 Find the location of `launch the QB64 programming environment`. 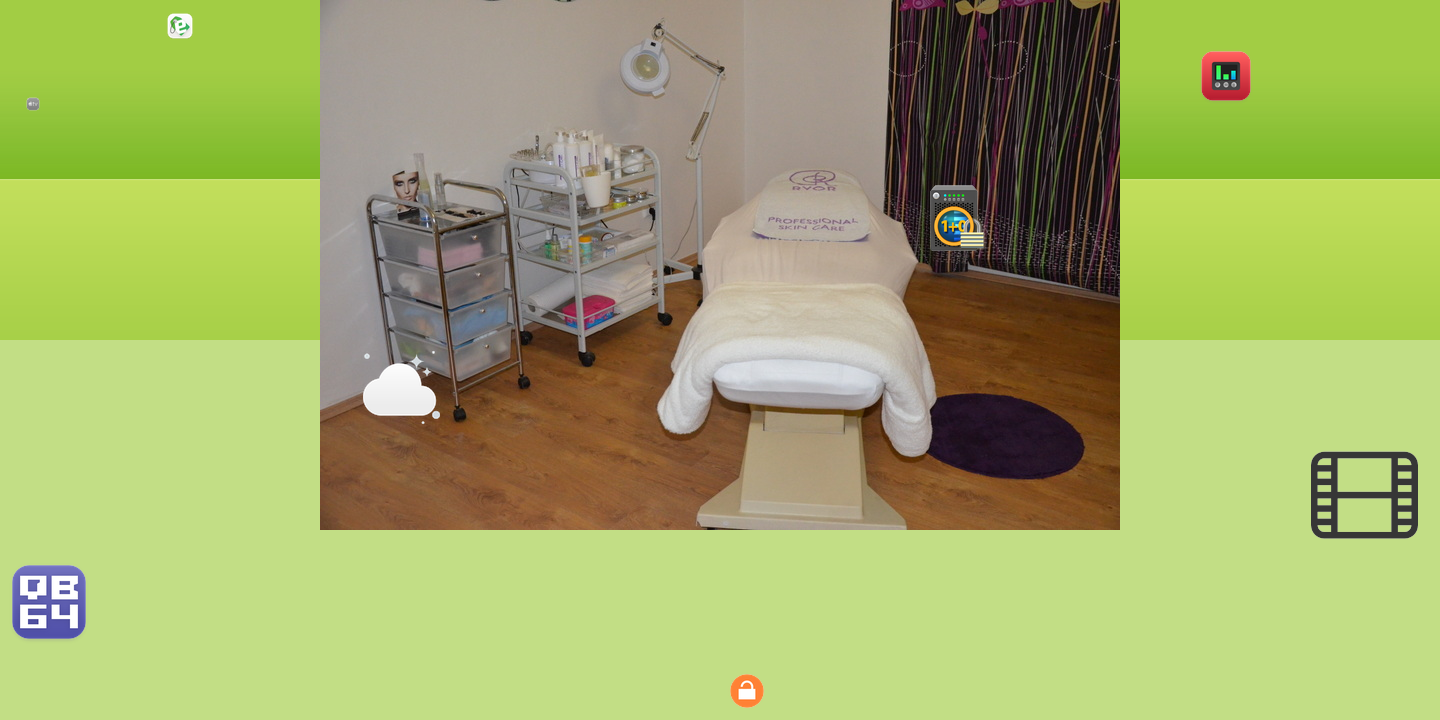

launch the QB64 programming environment is located at coordinates (49, 602).